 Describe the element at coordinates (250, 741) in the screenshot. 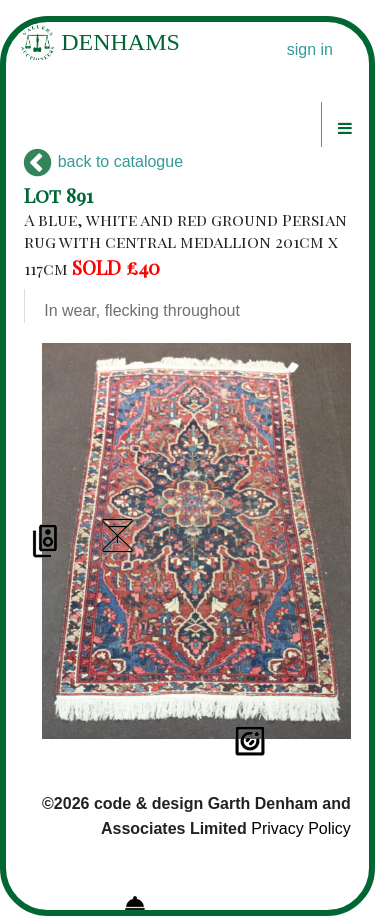

I see `access laundry or washing machine controls` at that location.